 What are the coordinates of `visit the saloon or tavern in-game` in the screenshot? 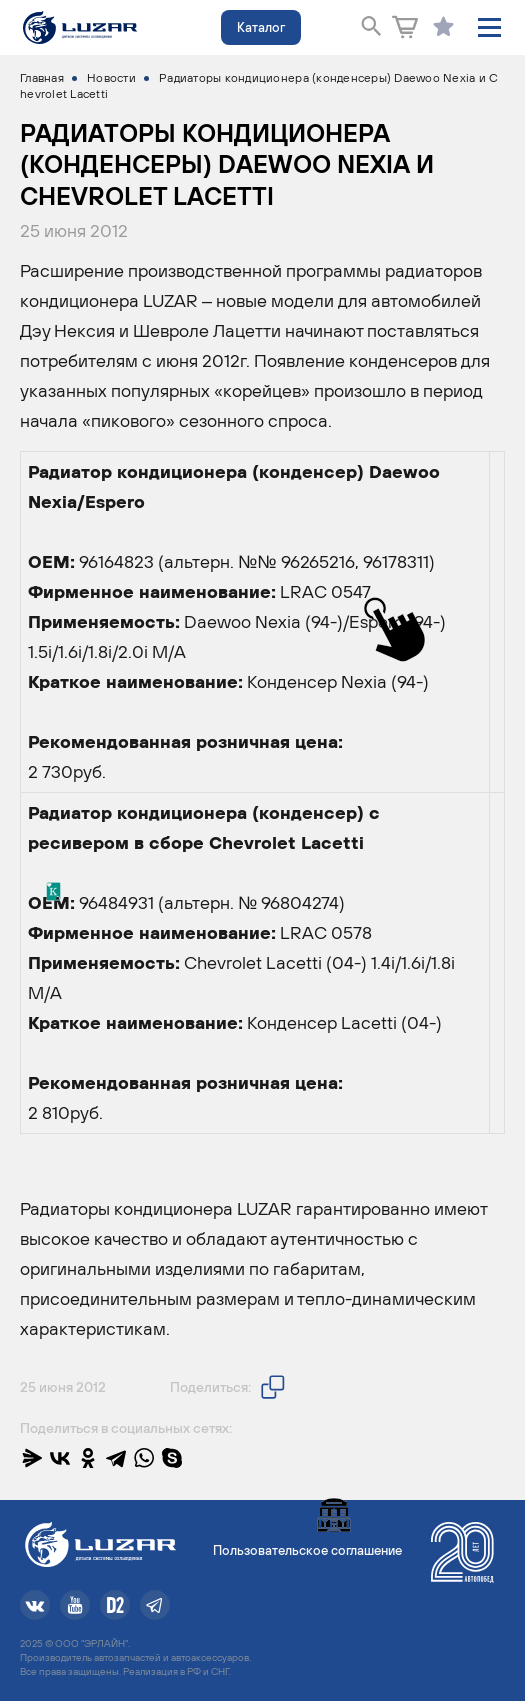 It's located at (334, 1515).